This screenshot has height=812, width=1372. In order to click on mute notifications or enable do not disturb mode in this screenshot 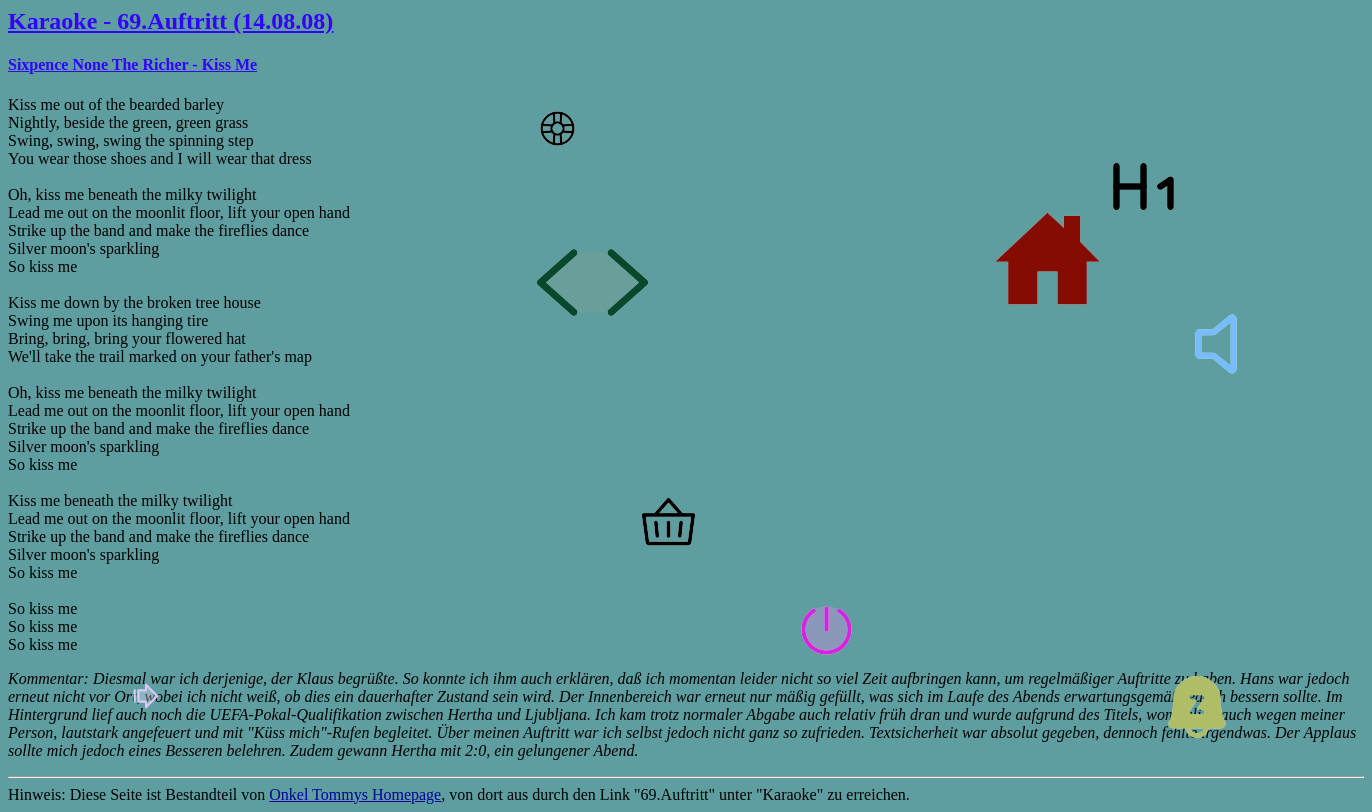, I will do `click(1197, 707)`.